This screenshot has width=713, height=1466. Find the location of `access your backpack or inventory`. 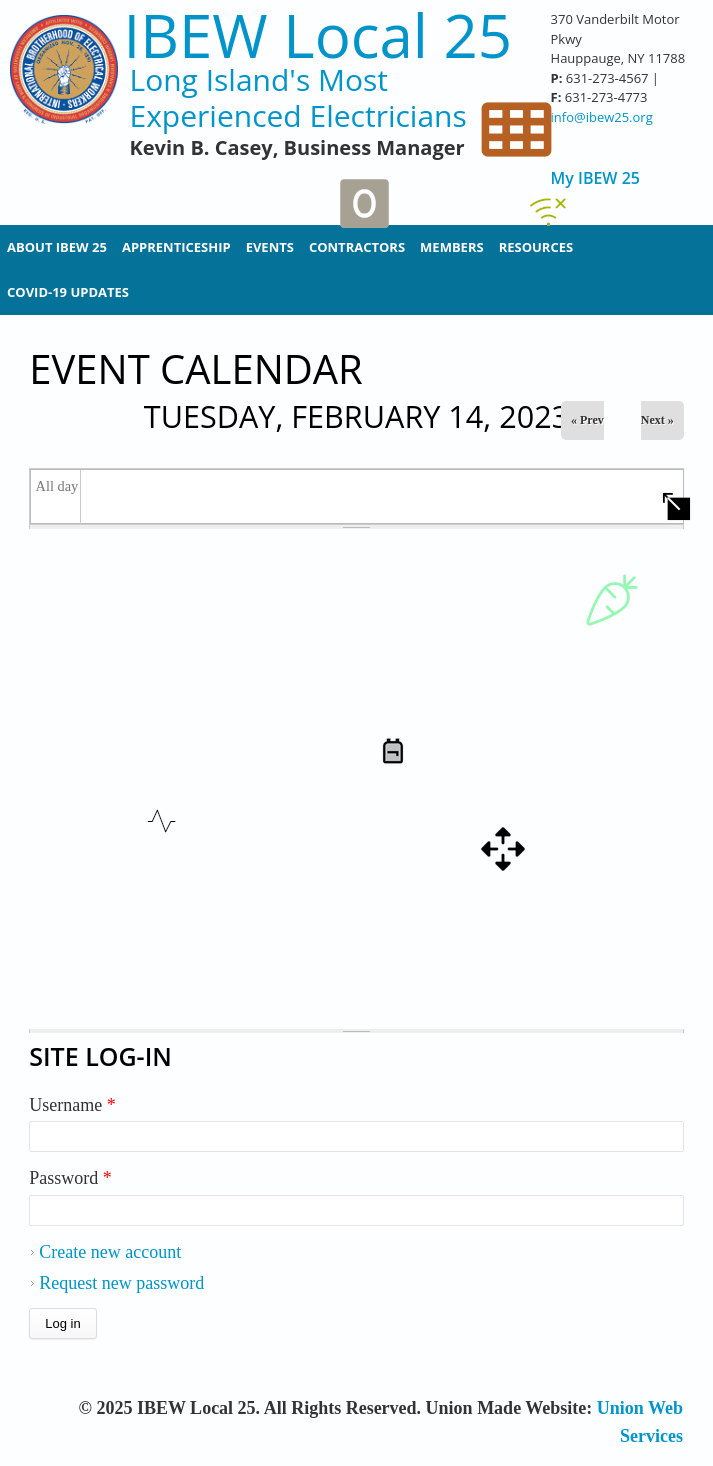

access your backpack or inventory is located at coordinates (393, 751).